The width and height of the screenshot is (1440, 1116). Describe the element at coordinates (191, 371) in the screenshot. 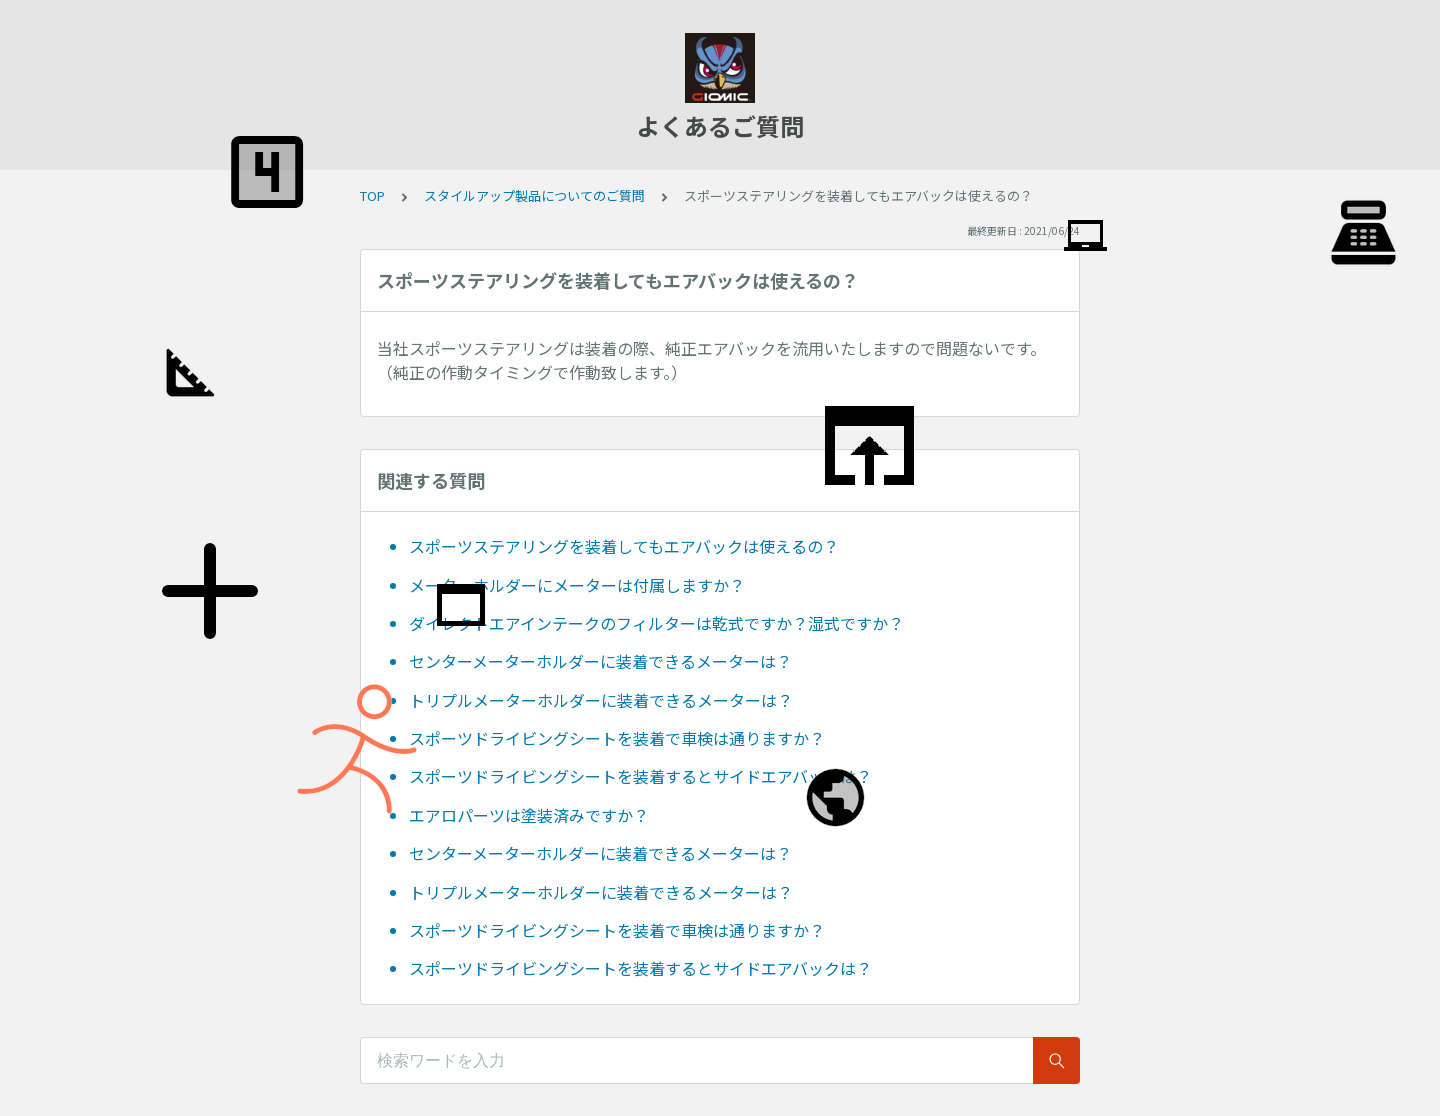

I see `measure area or square footage` at that location.